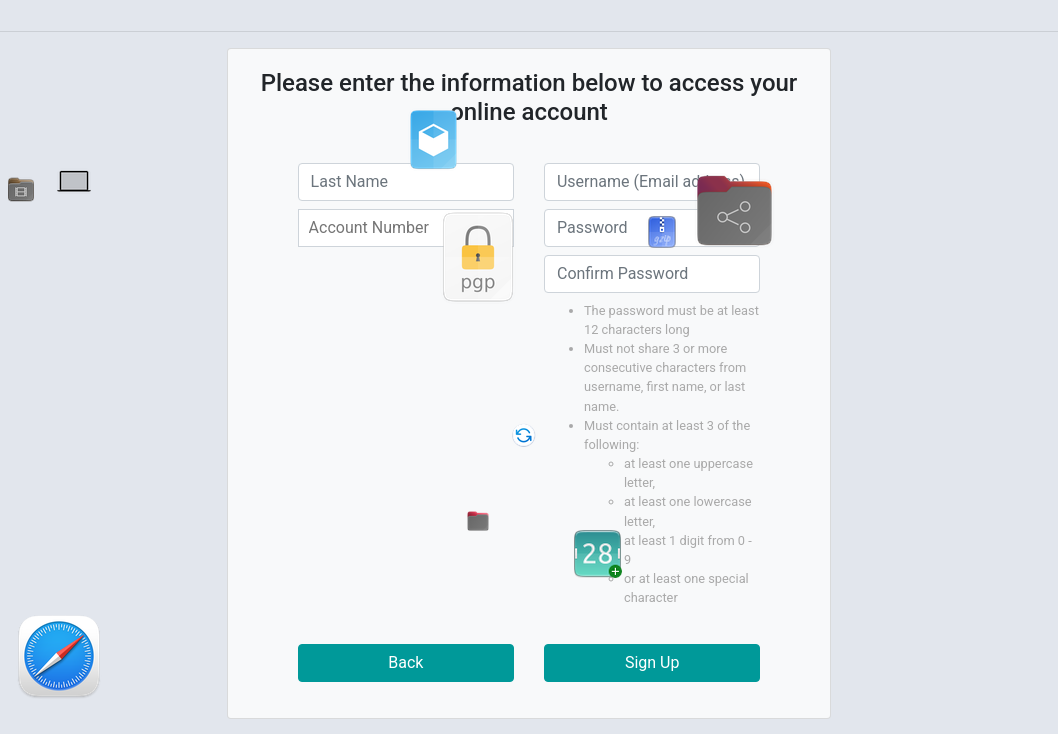  Describe the element at coordinates (478, 257) in the screenshot. I see `a pgp-encrypted file` at that location.